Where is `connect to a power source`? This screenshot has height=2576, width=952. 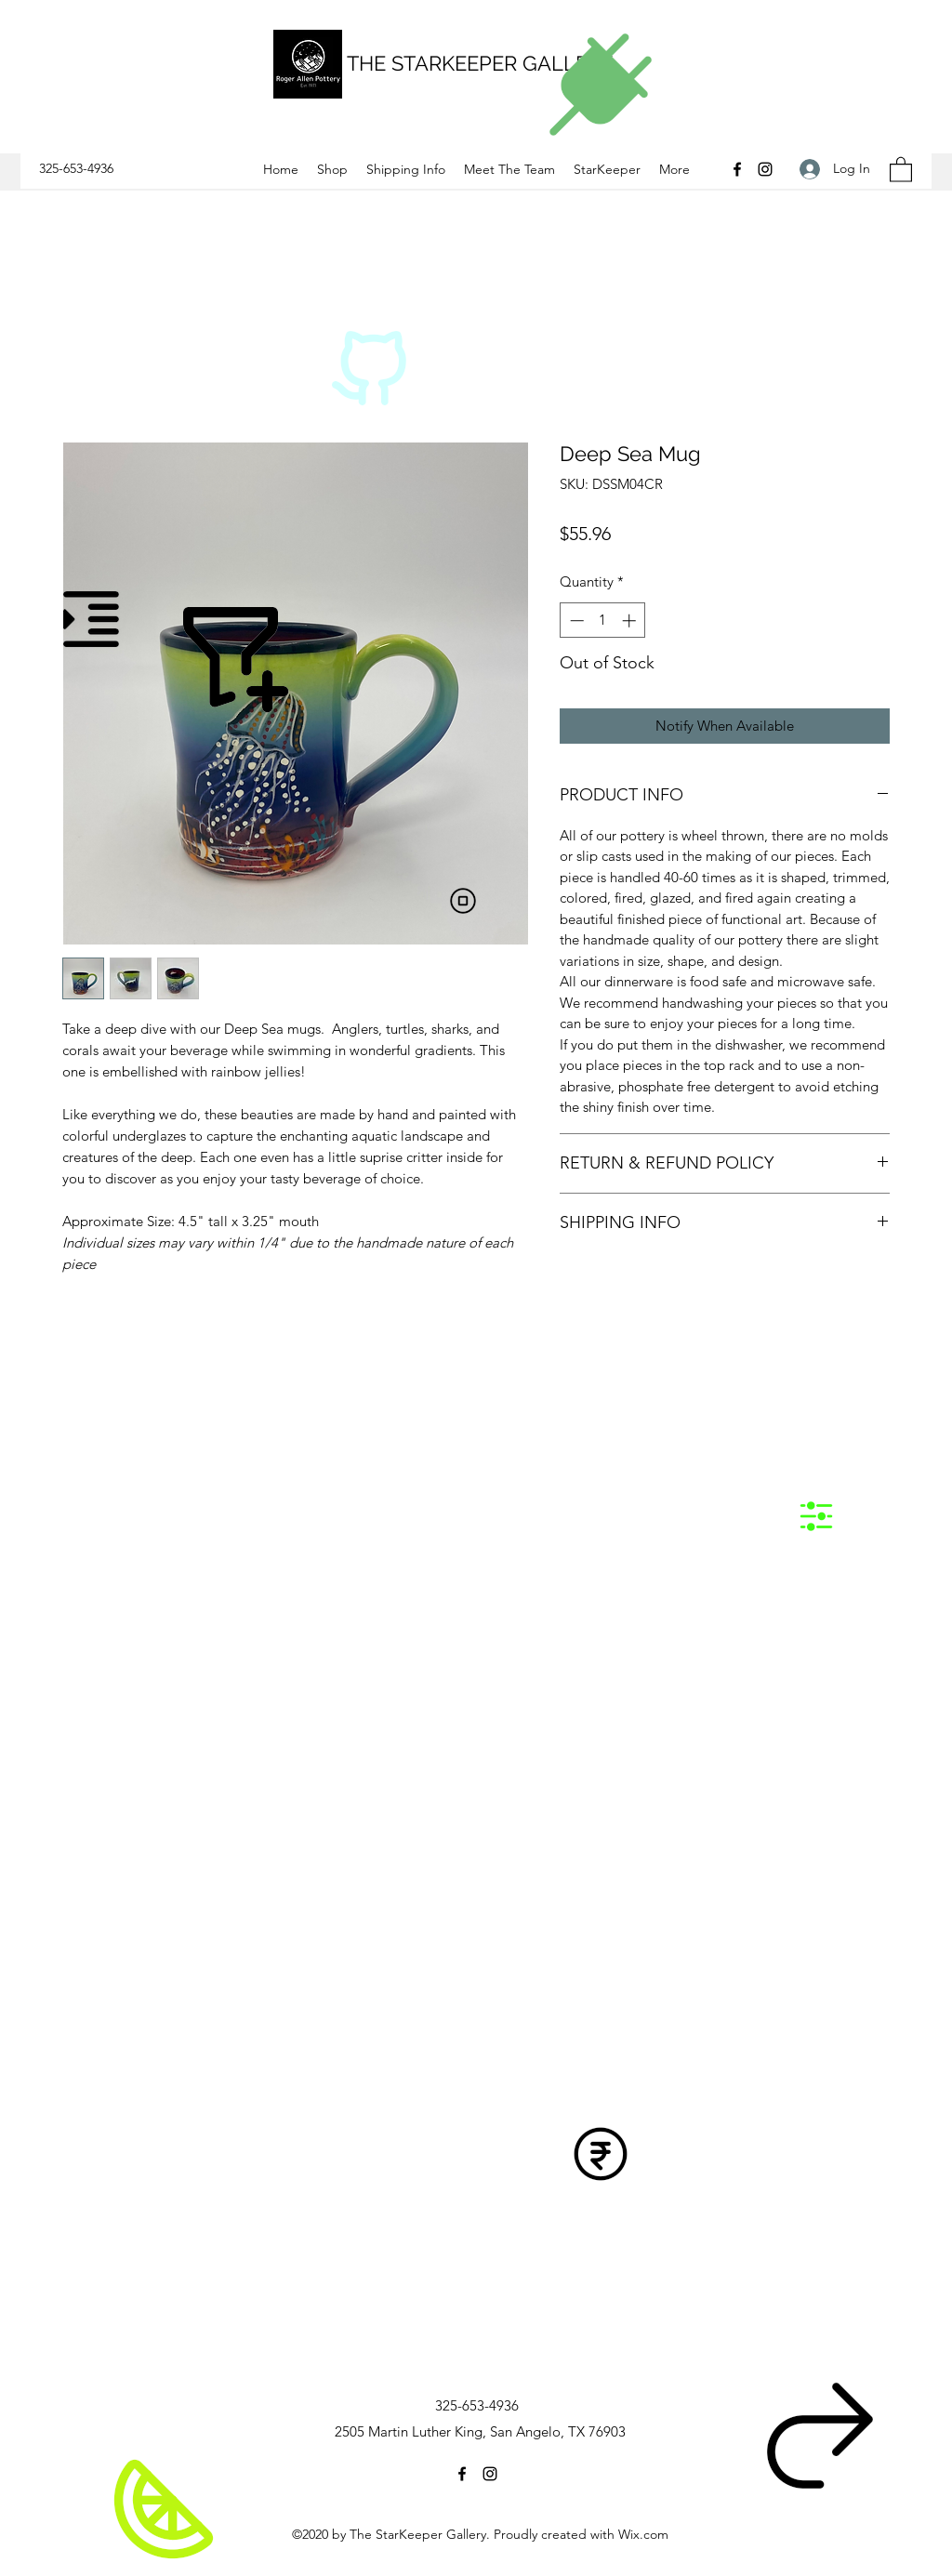
connect to a power source is located at coordinates (599, 86).